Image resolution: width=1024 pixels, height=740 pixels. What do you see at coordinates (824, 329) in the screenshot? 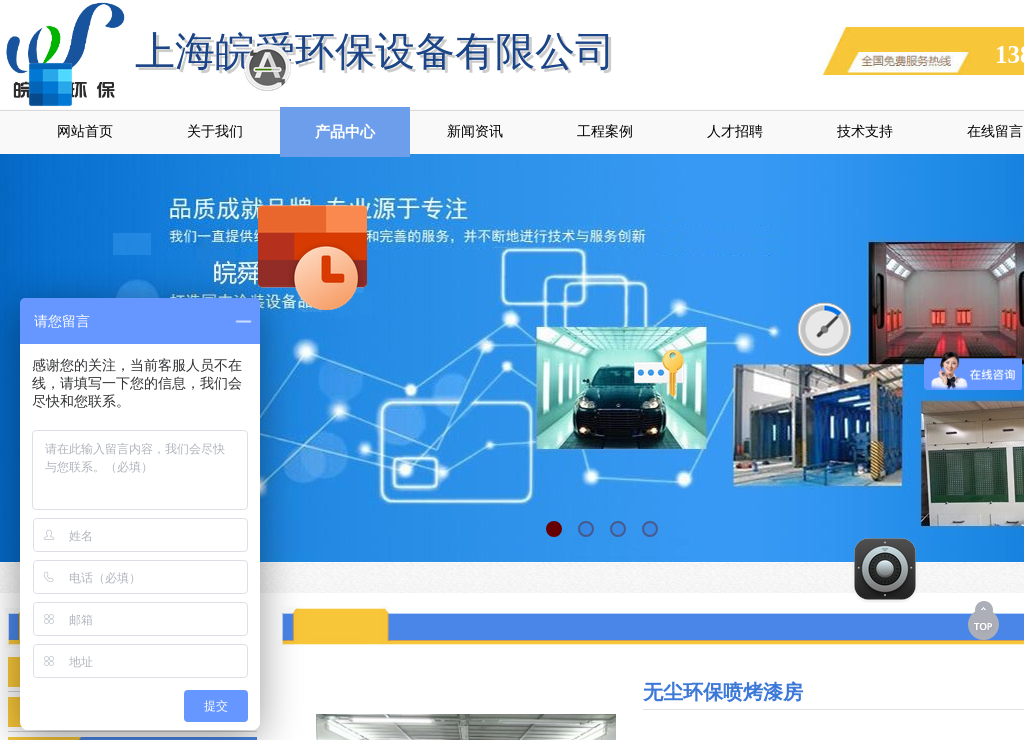
I see `open sysprof system profiler` at bounding box center [824, 329].